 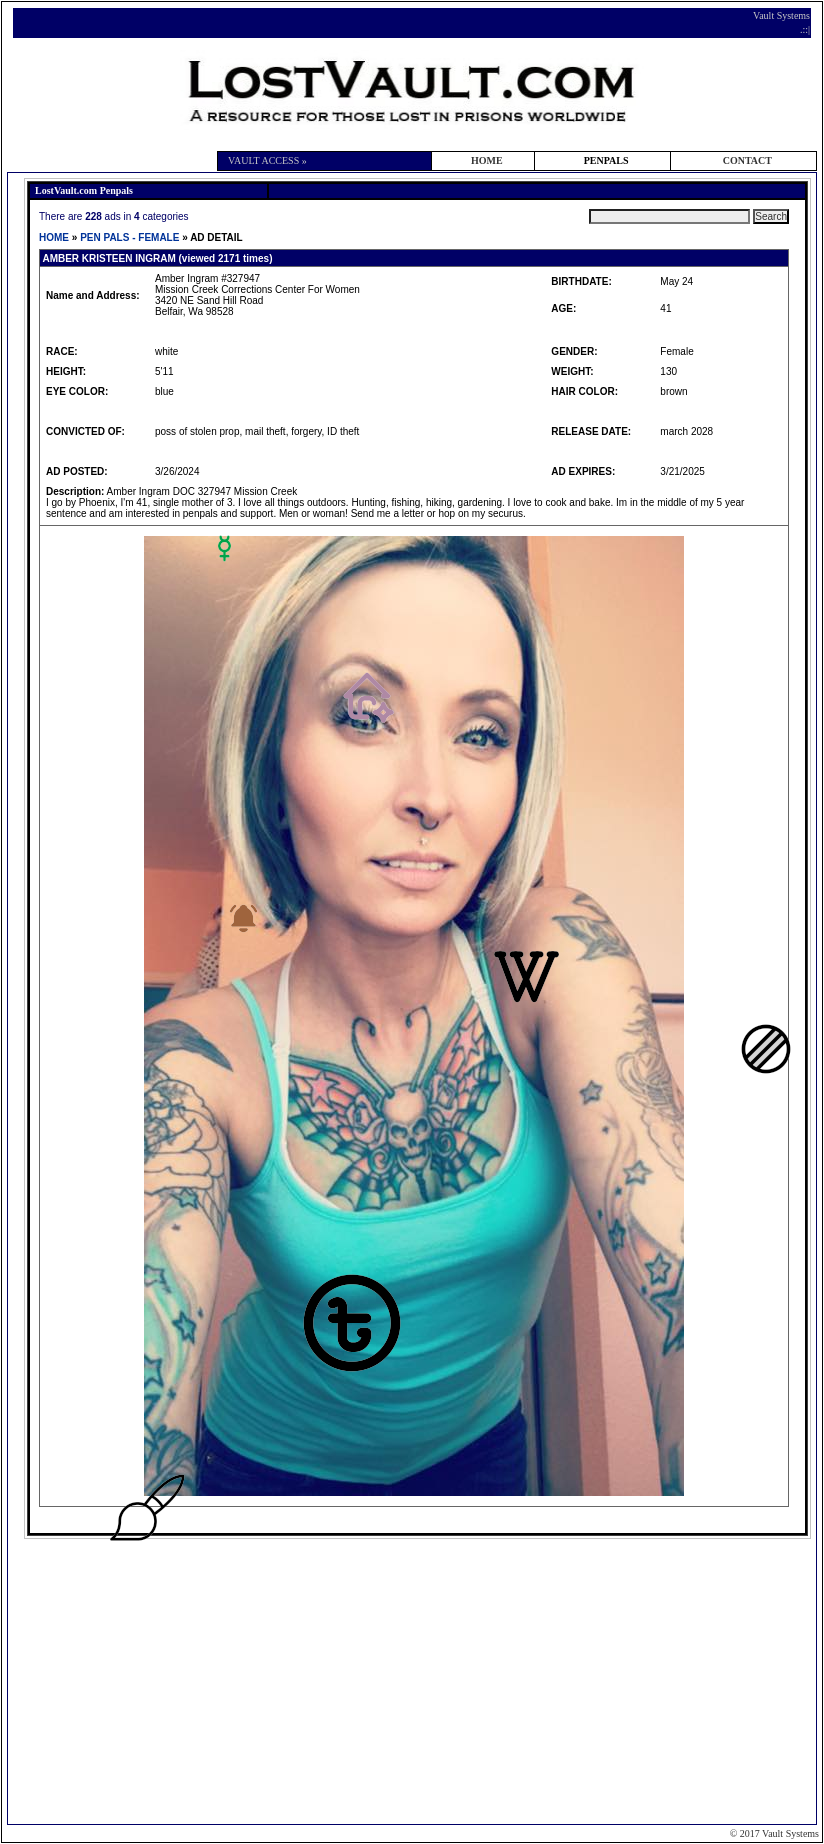 What do you see at coordinates (352, 1323) in the screenshot?
I see `bangladeshi taka currency` at bounding box center [352, 1323].